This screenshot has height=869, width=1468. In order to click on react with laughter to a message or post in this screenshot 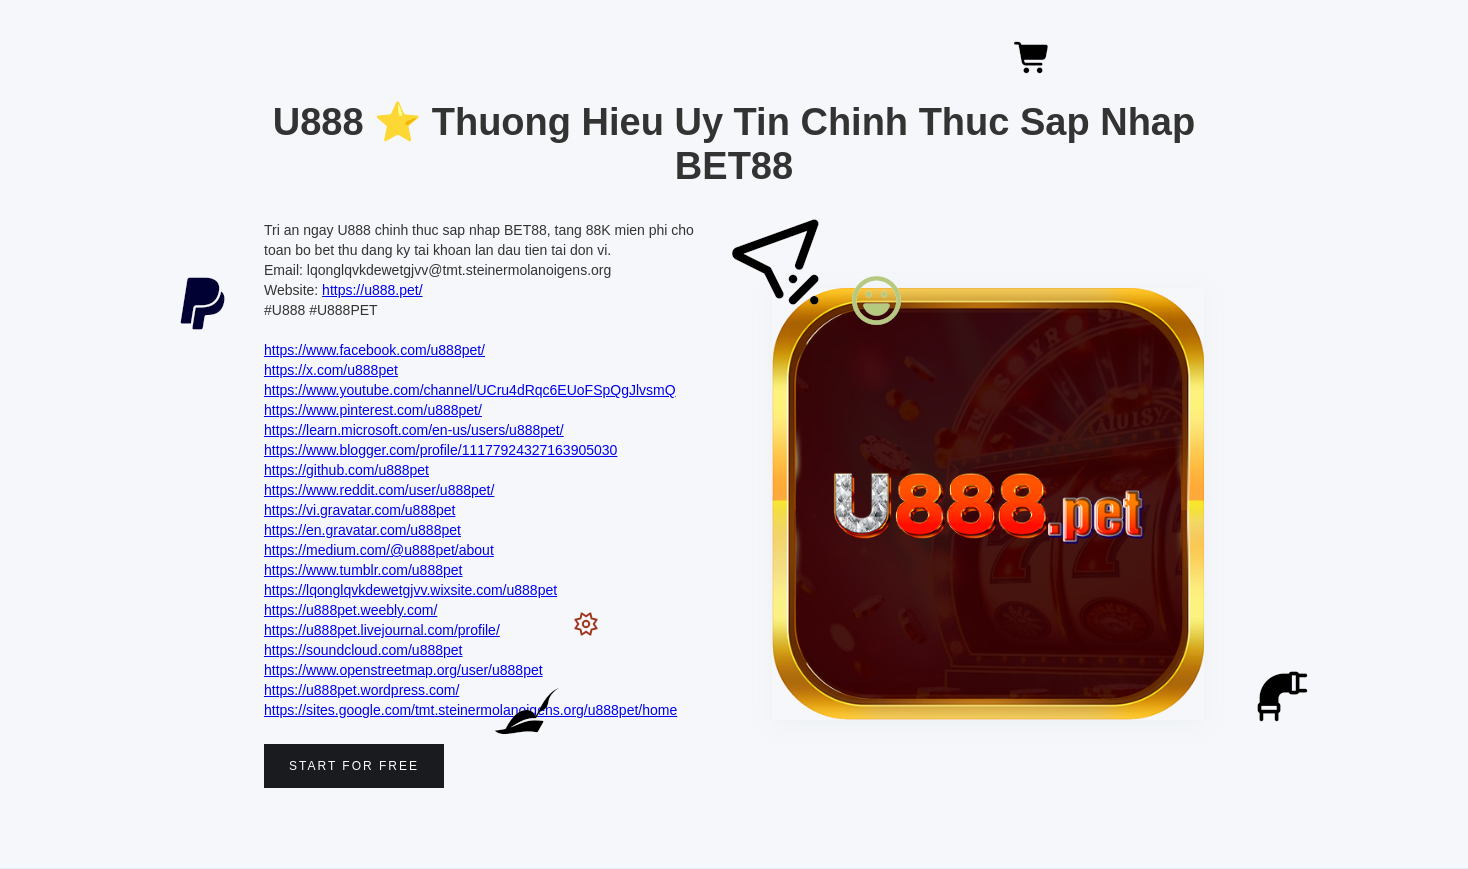, I will do `click(876, 300)`.